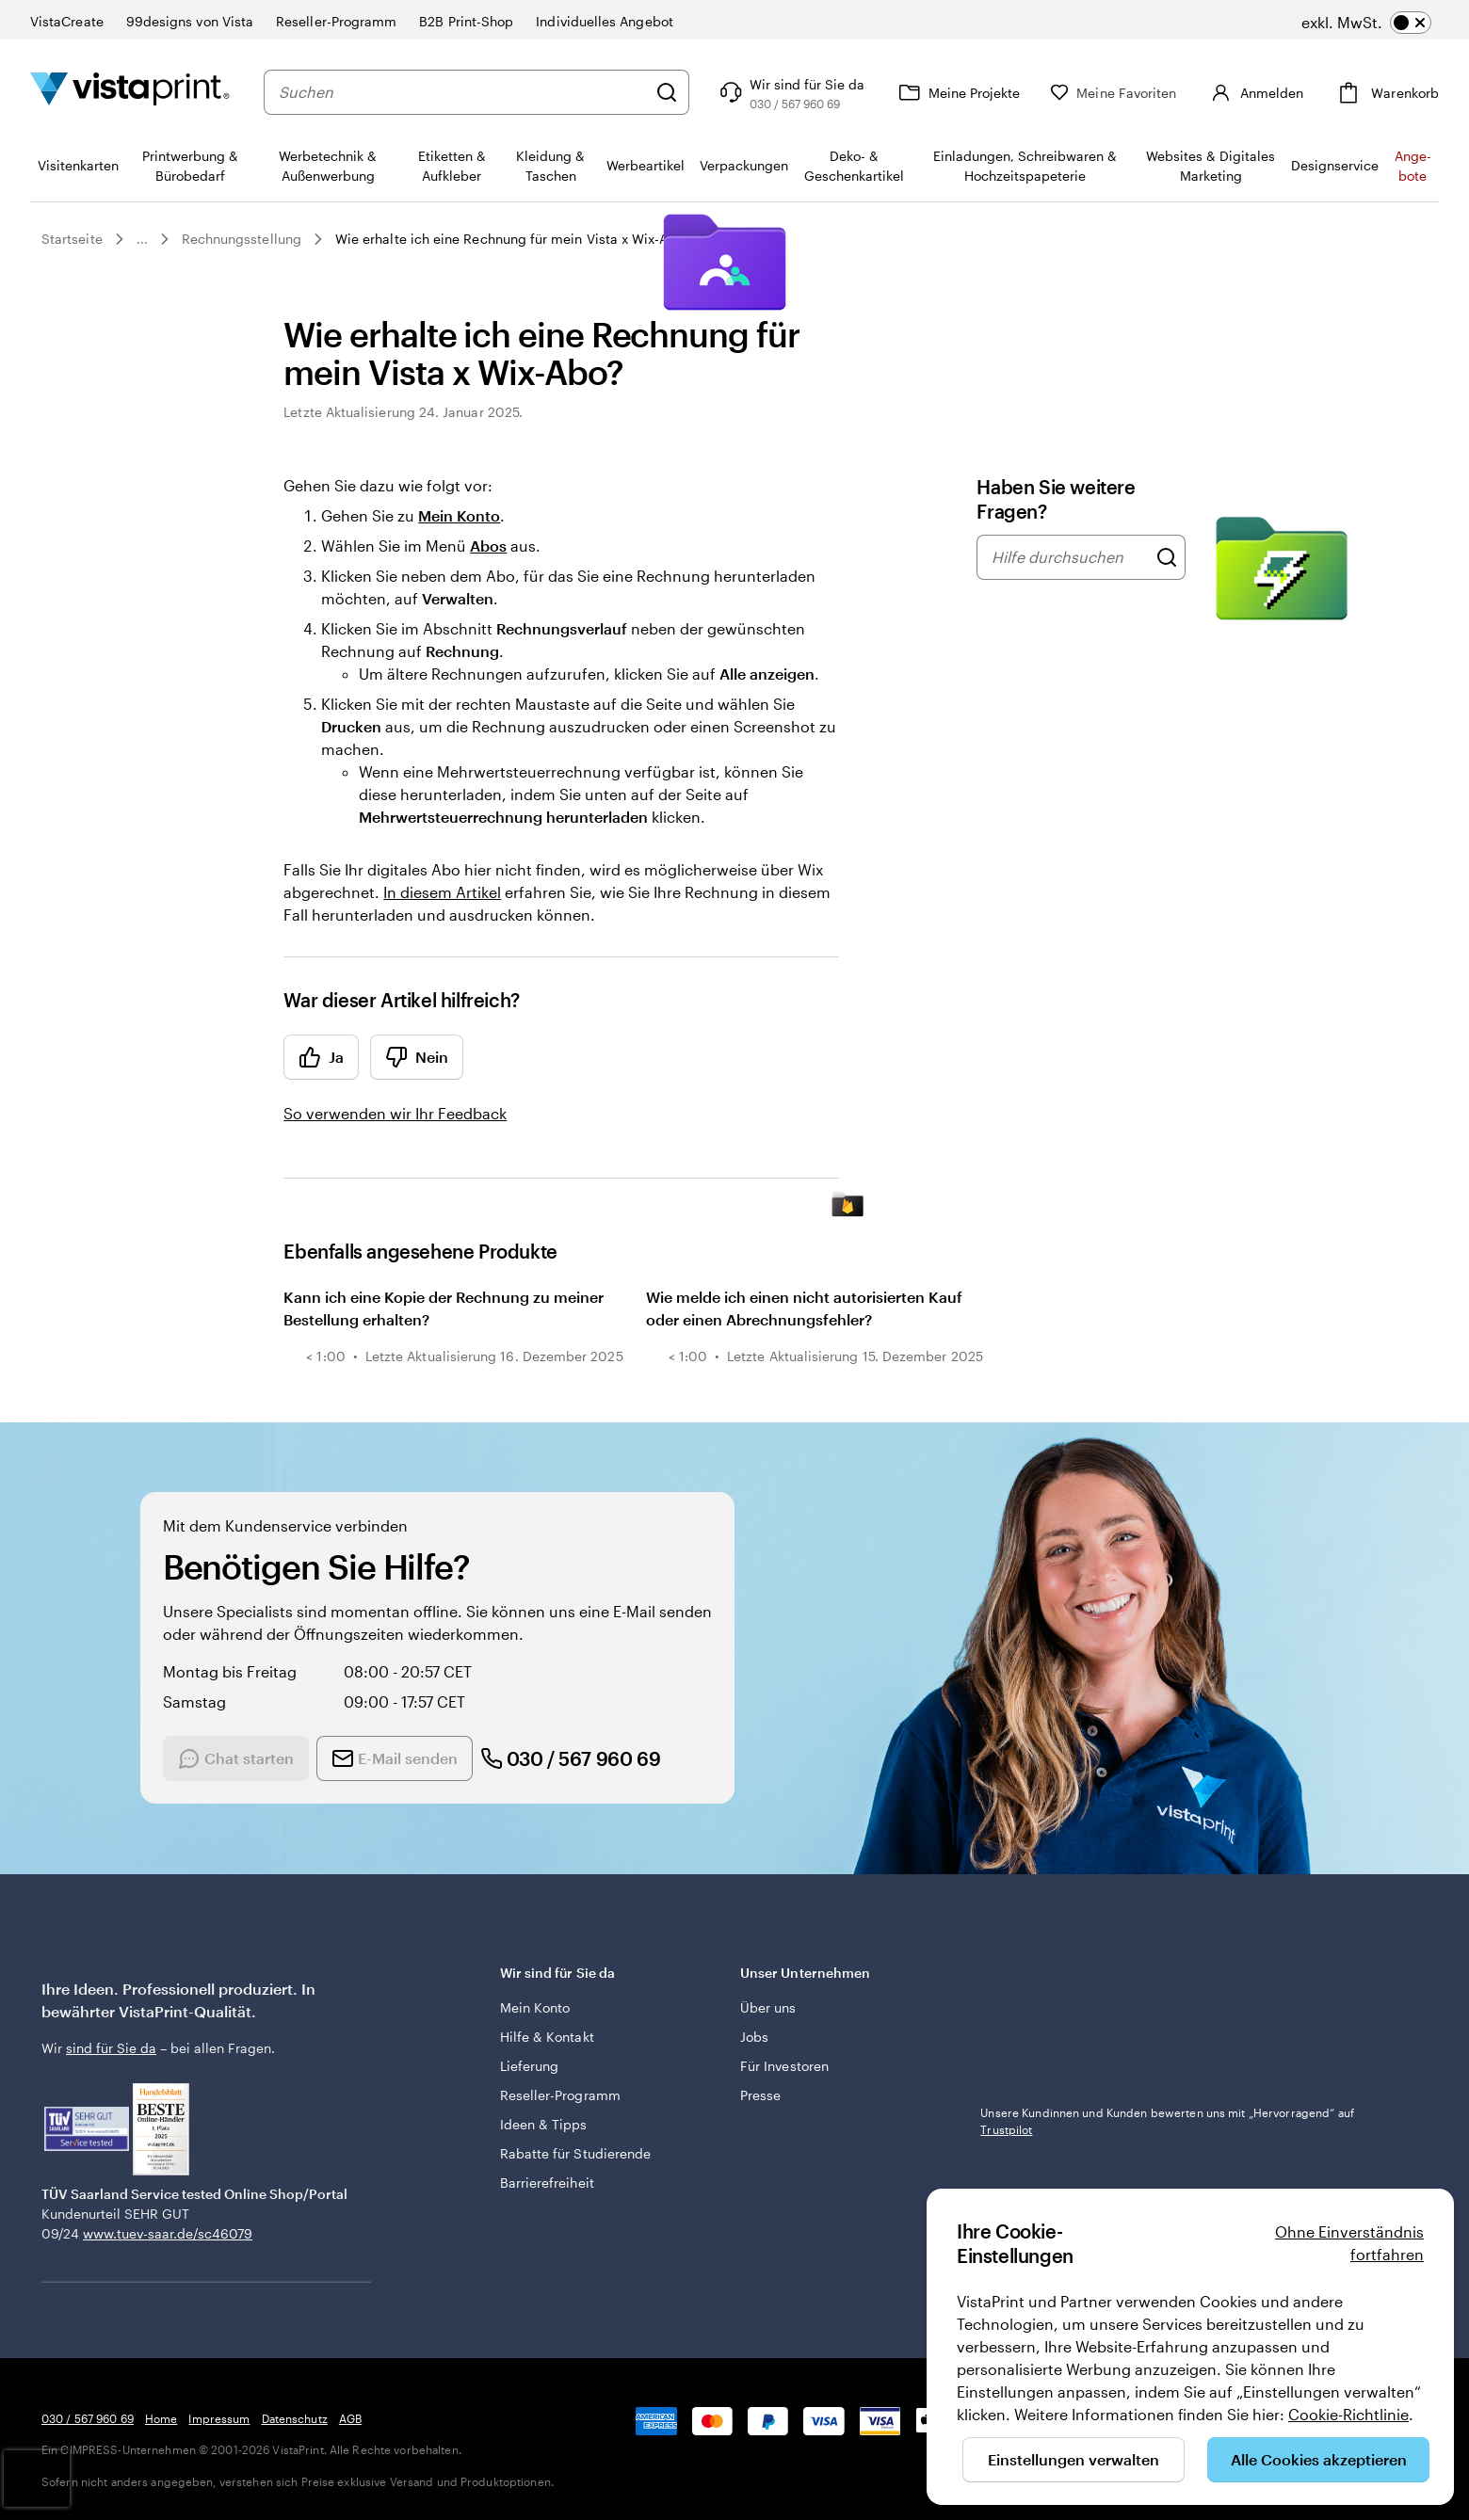  I want to click on open firebase project folder, so click(848, 1205).